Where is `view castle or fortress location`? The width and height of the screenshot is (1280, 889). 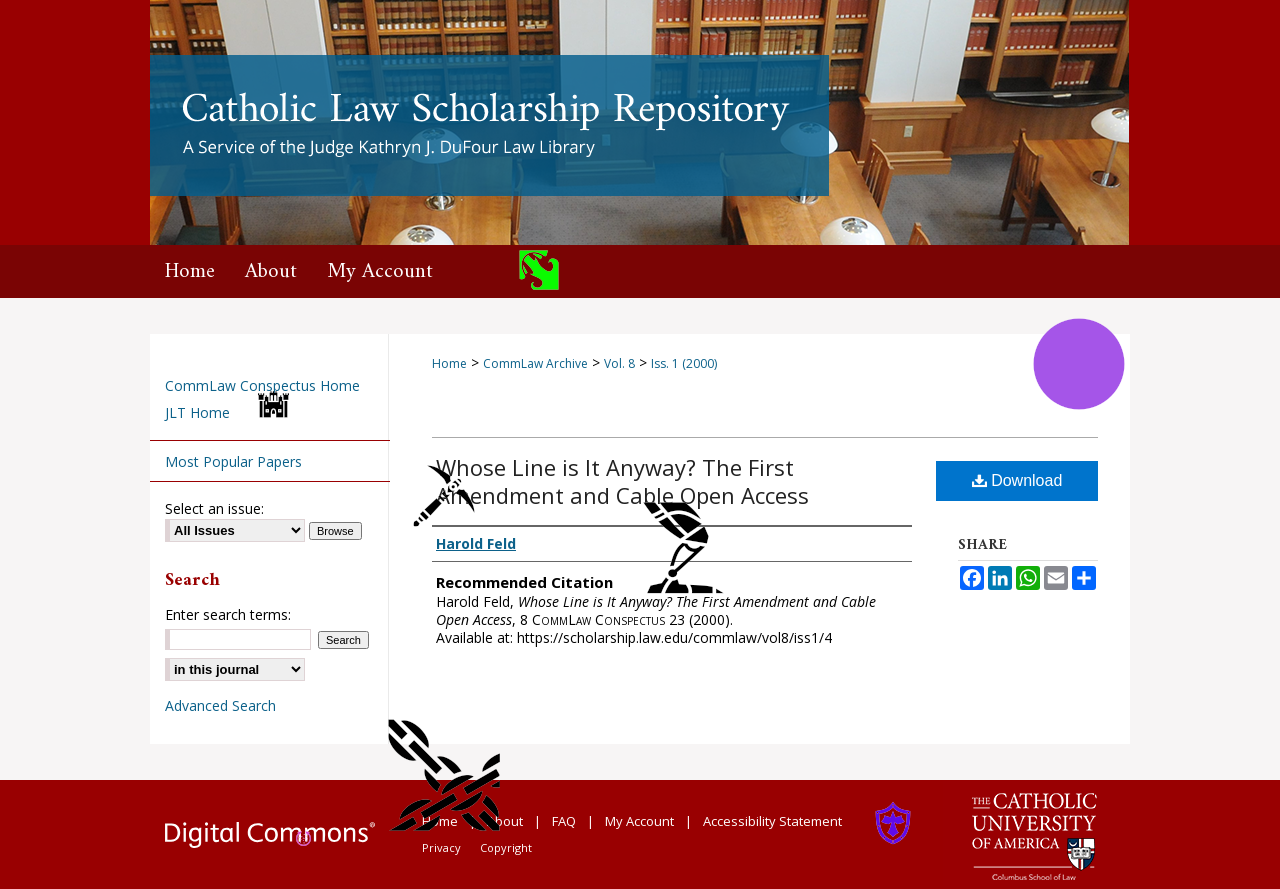
view castle or fortress location is located at coordinates (273, 402).